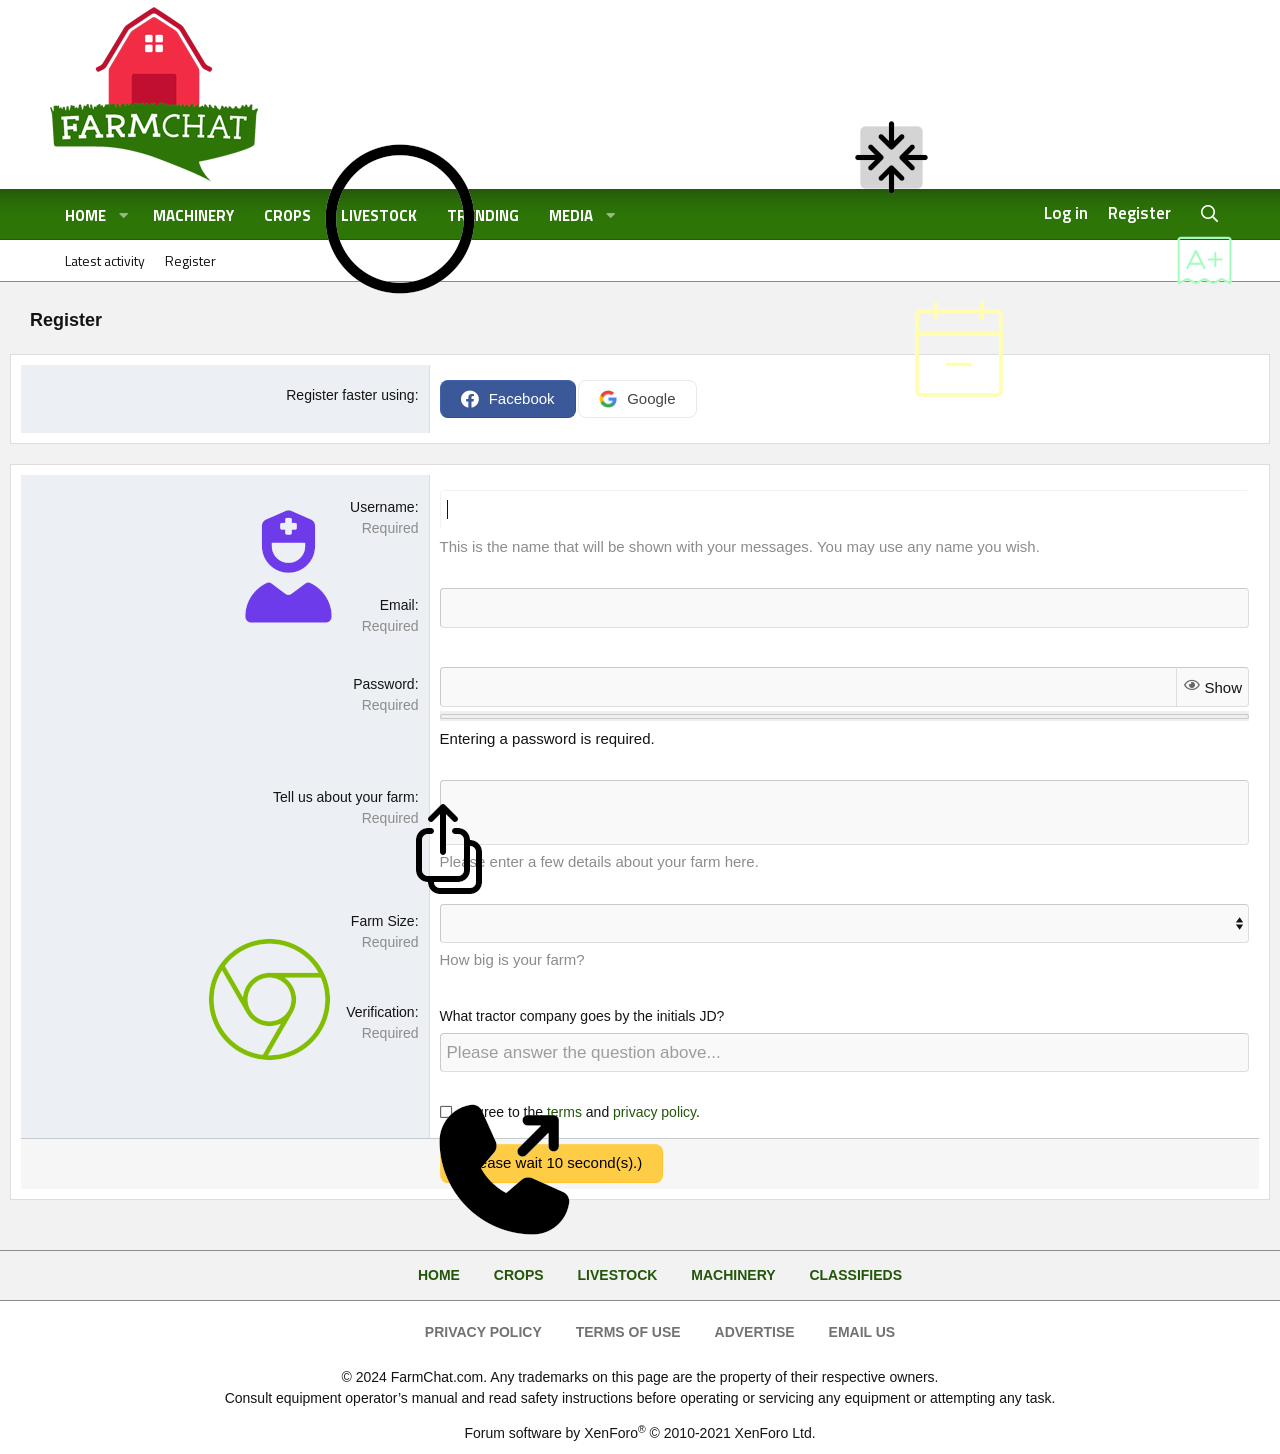 The height and width of the screenshot is (1454, 1280). Describe the element at coordinates (891, 157) in the screenshot. I see `collapse or minimize content` at that location.